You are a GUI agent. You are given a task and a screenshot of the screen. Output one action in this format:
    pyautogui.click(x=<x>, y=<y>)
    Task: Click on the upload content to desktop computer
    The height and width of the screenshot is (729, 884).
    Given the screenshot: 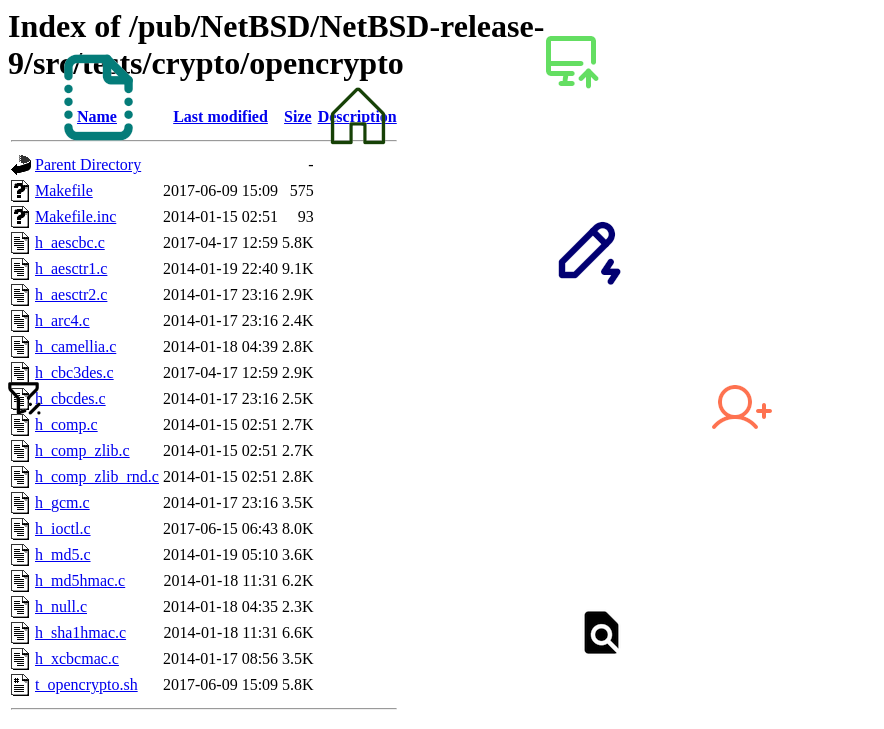 What is the action you would take?
    pyautogui.click(x=571, y=61)
    